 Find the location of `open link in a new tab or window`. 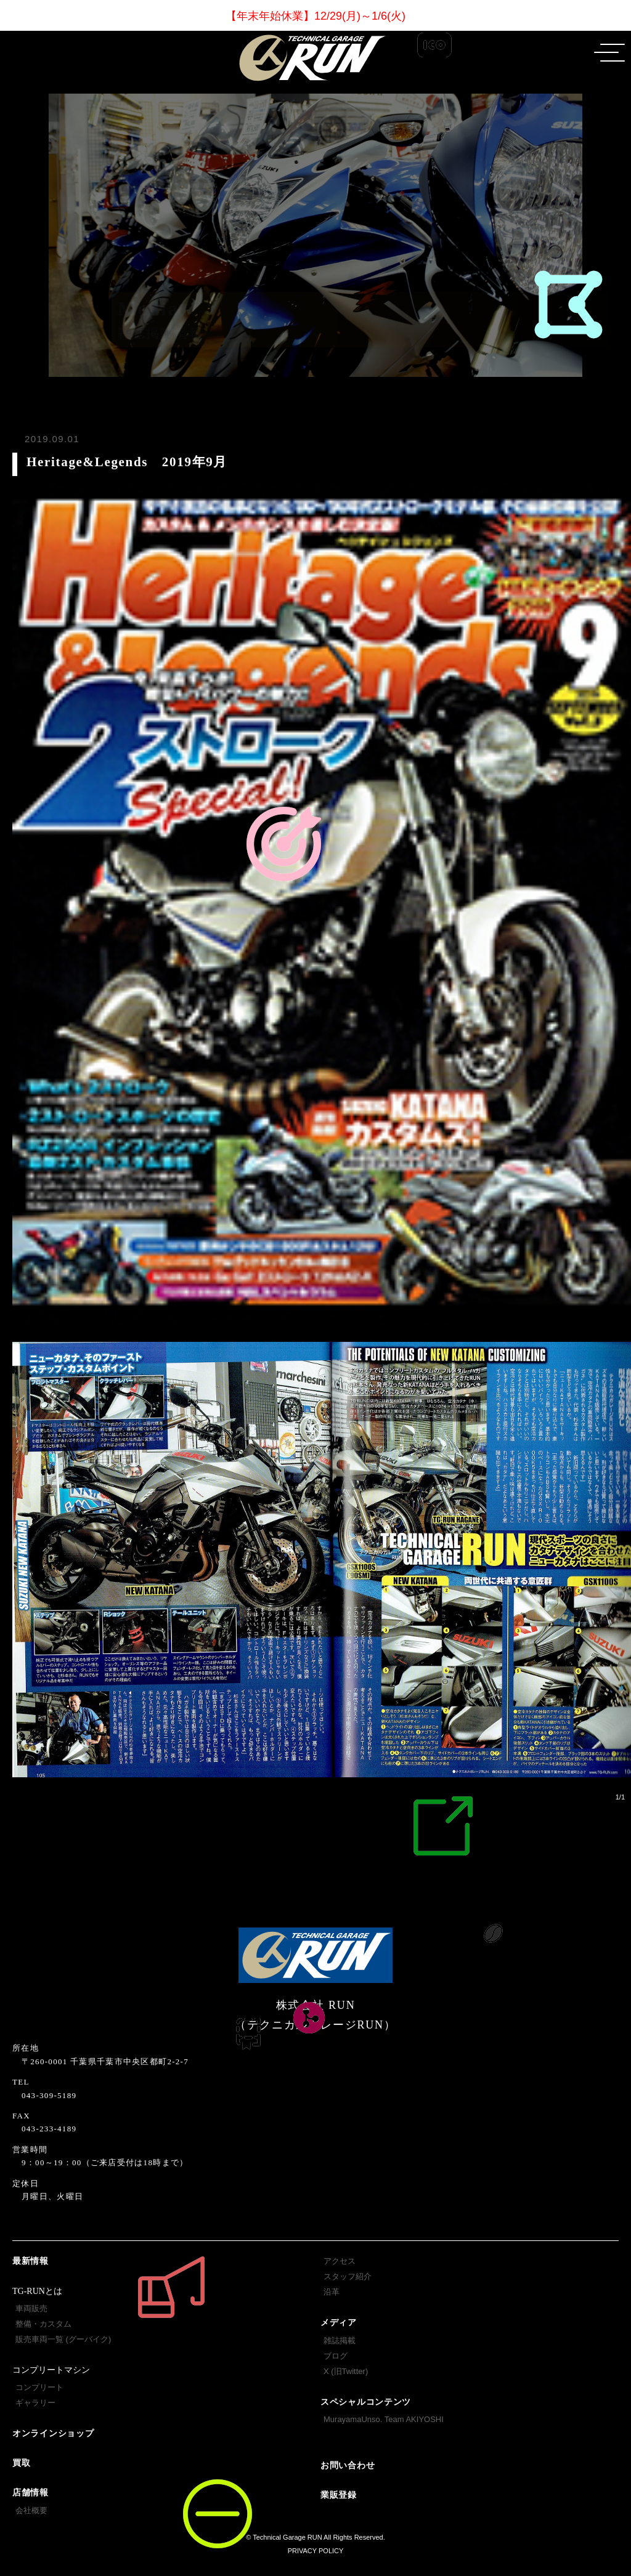

open link in a new tab or window is located at coordinates (441, 1827).